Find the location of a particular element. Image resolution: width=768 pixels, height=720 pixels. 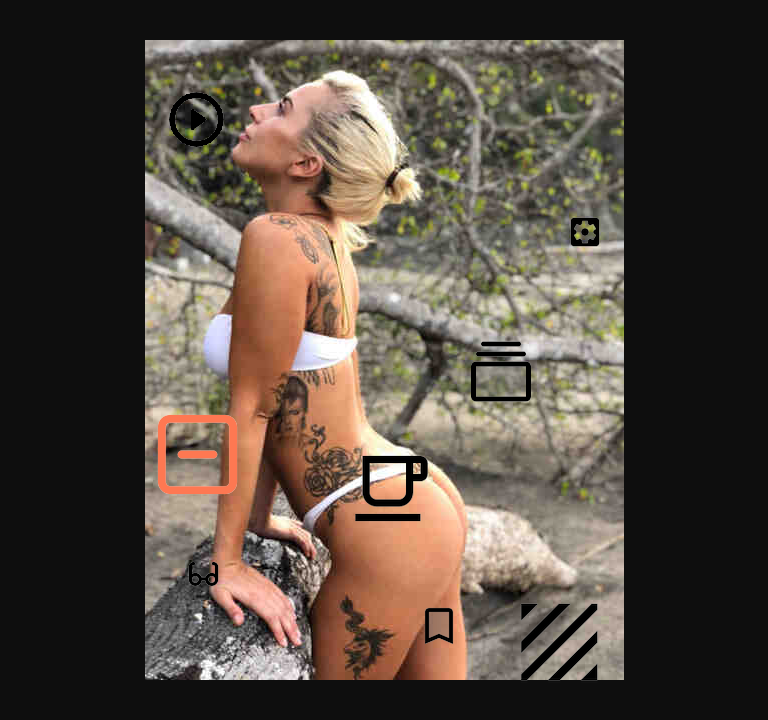

enable reading mode or accessibility features is located at coordinates (203, 574).